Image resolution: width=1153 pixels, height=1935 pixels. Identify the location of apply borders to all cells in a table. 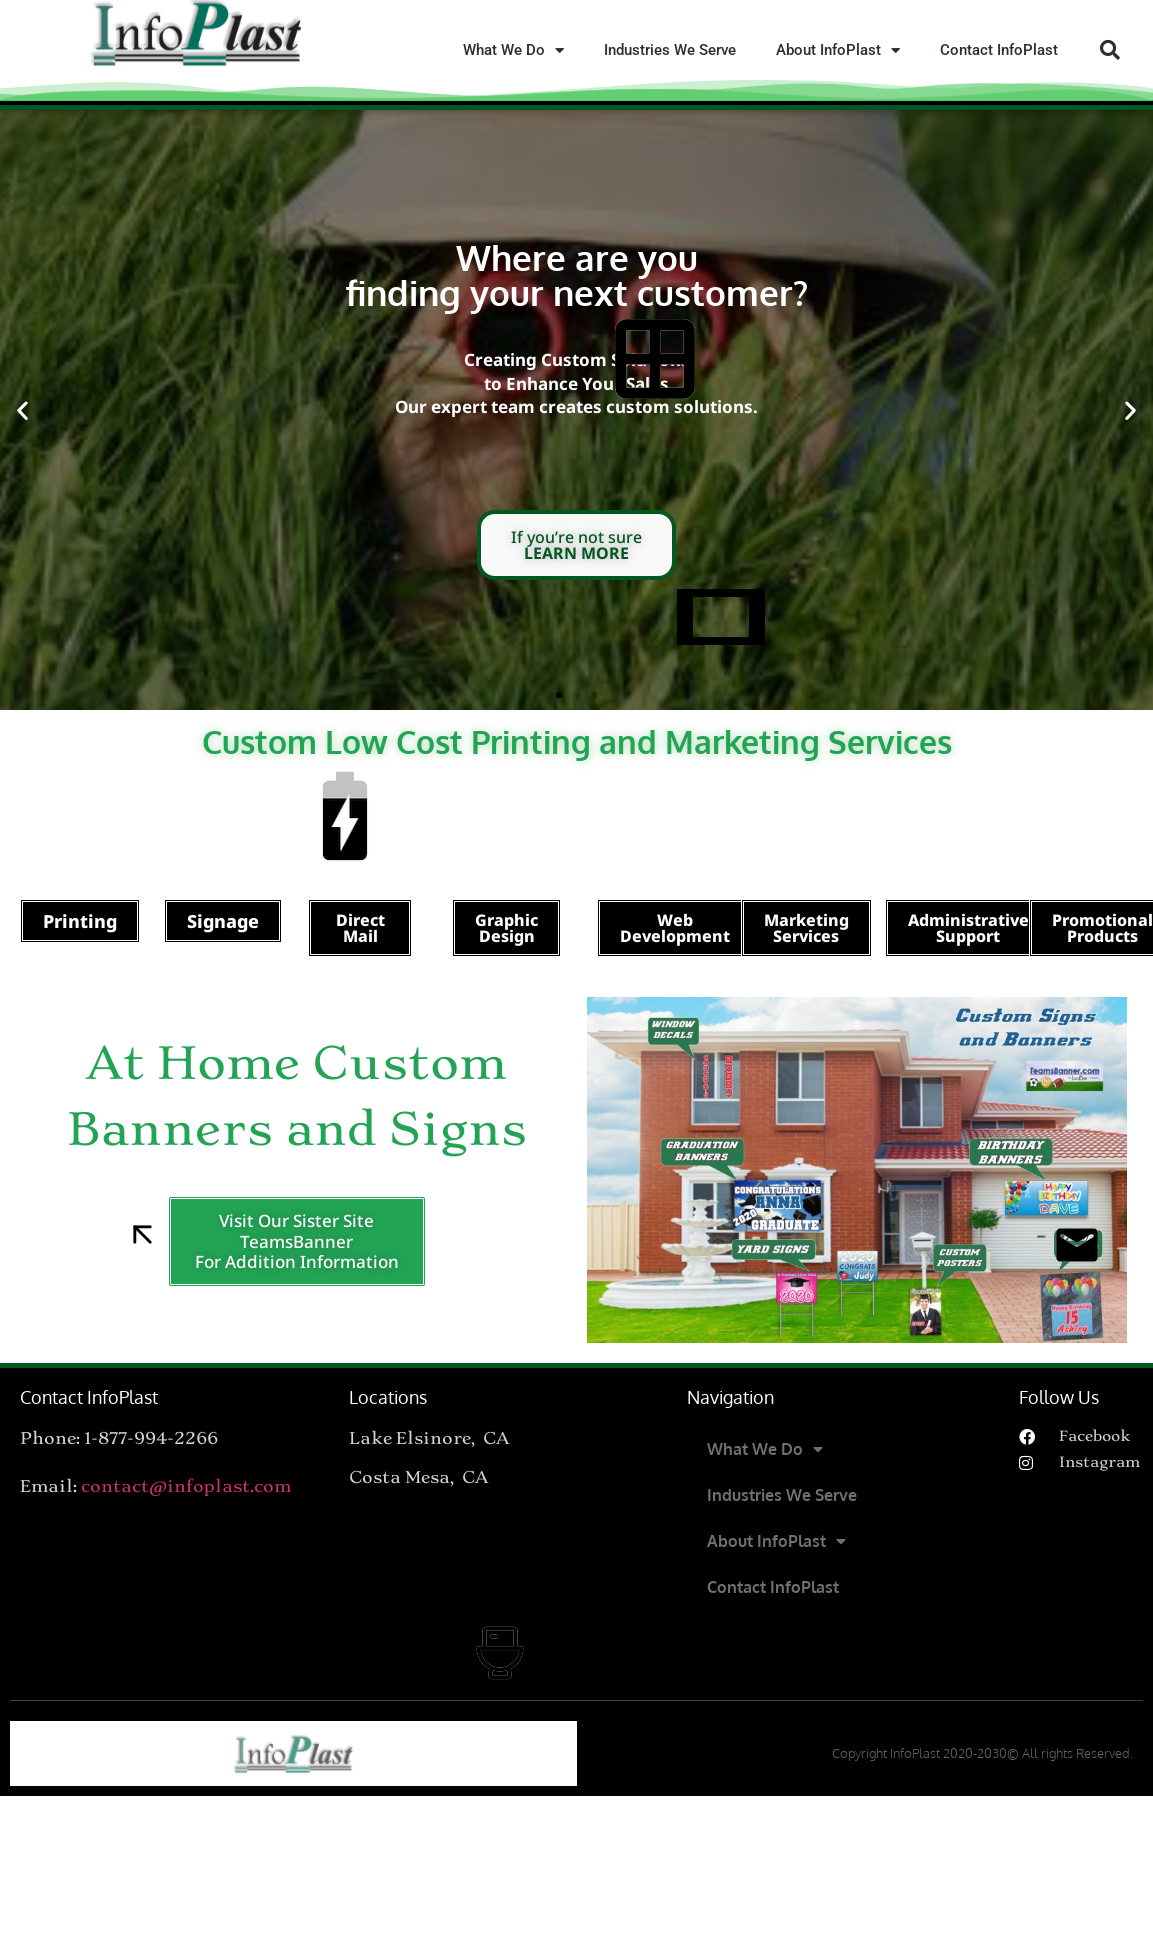
(655, 359).